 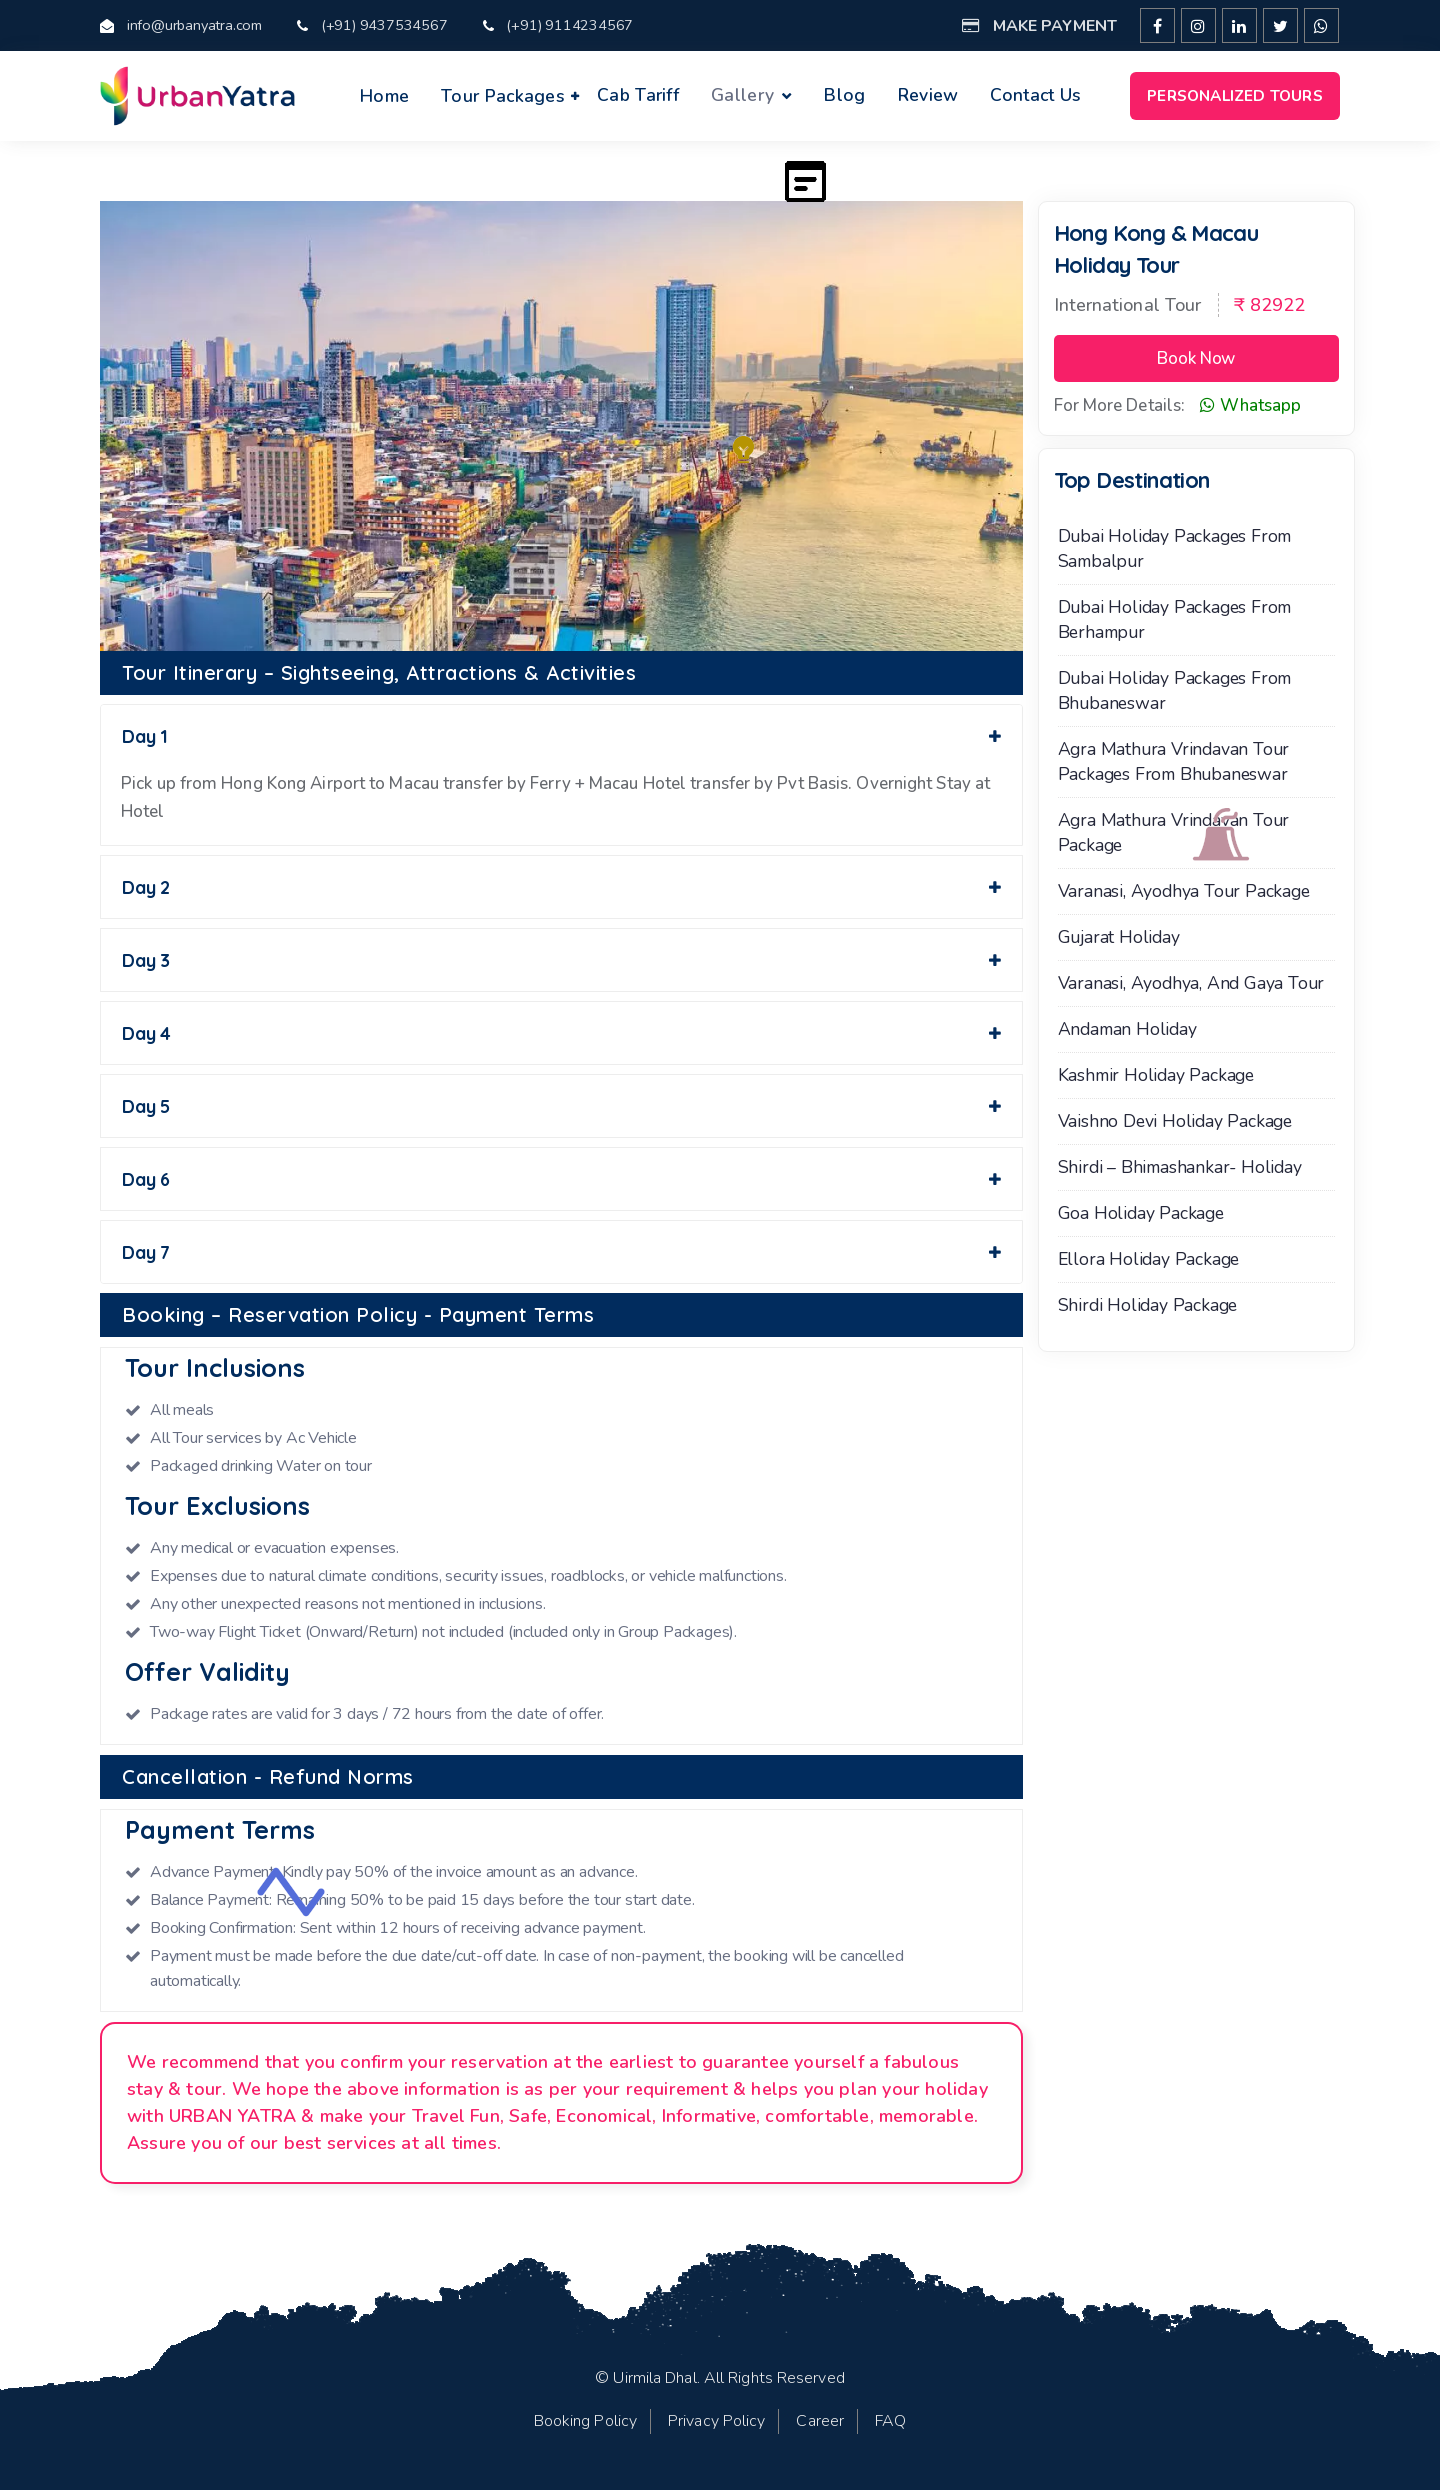 I want to click on view nuclear power plant status, so click(x=1221, y=838).